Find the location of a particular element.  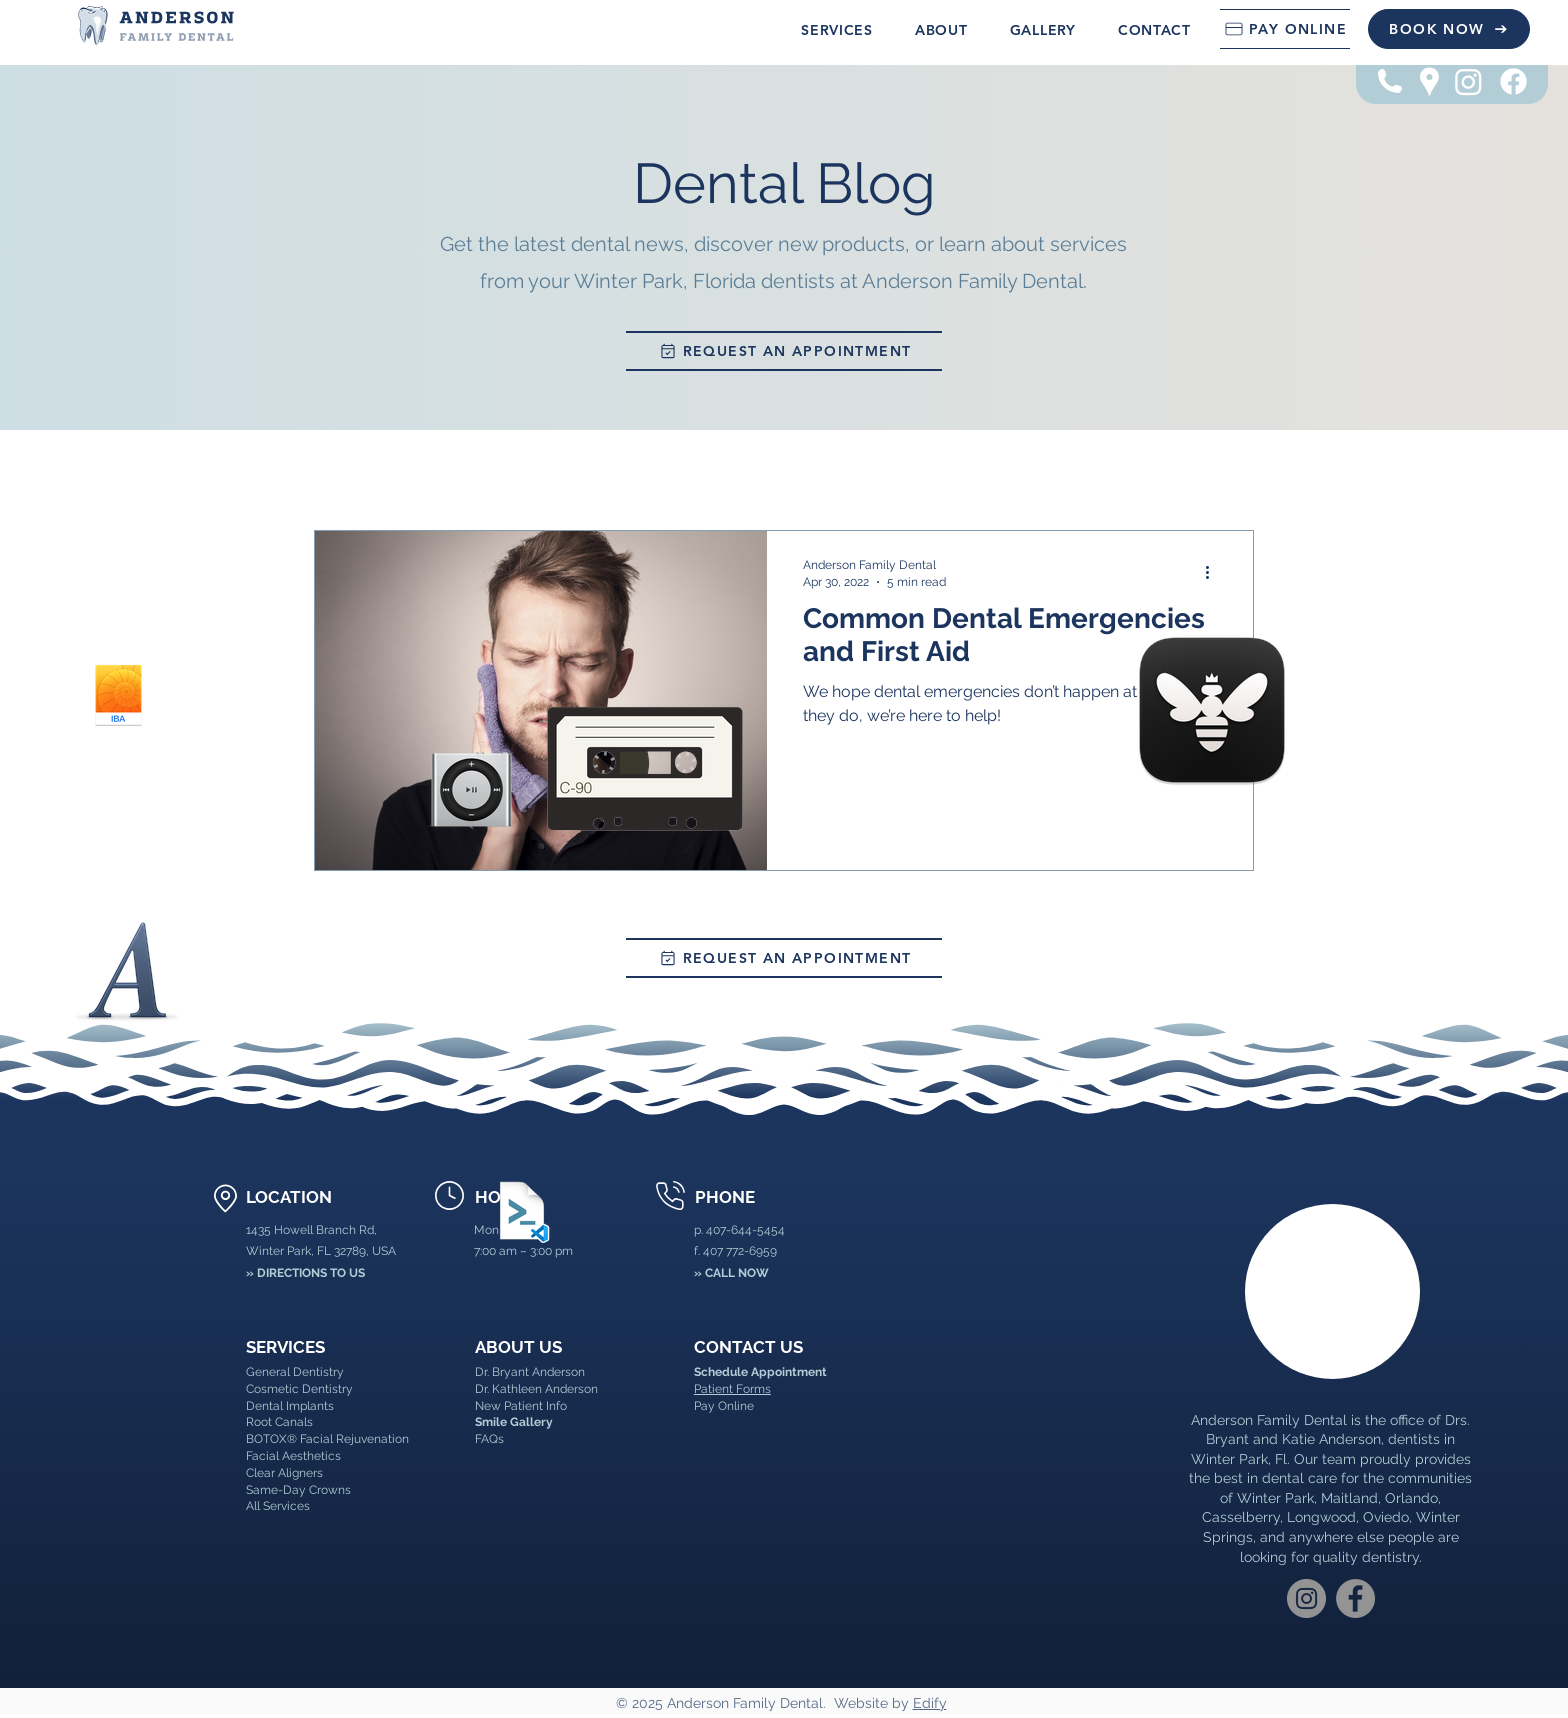

access font settings and typography preferences is located at coordinates (125, 967).